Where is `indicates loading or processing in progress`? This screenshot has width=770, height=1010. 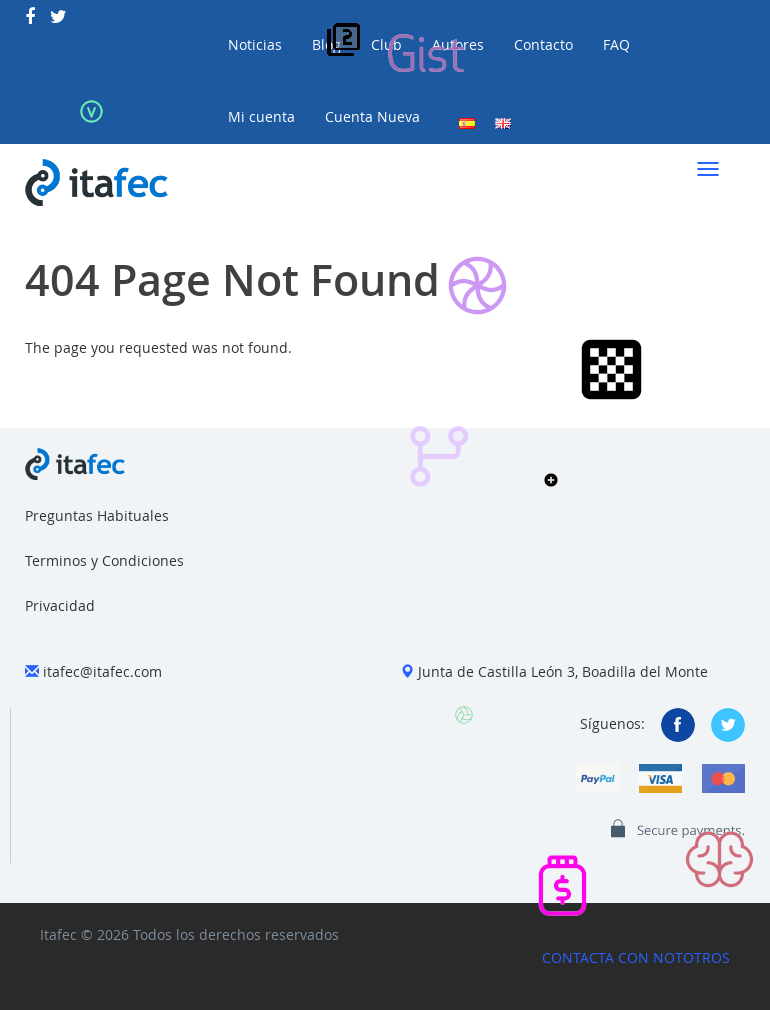
indicates loading or processing in progress is located at coordinates (477, 285).